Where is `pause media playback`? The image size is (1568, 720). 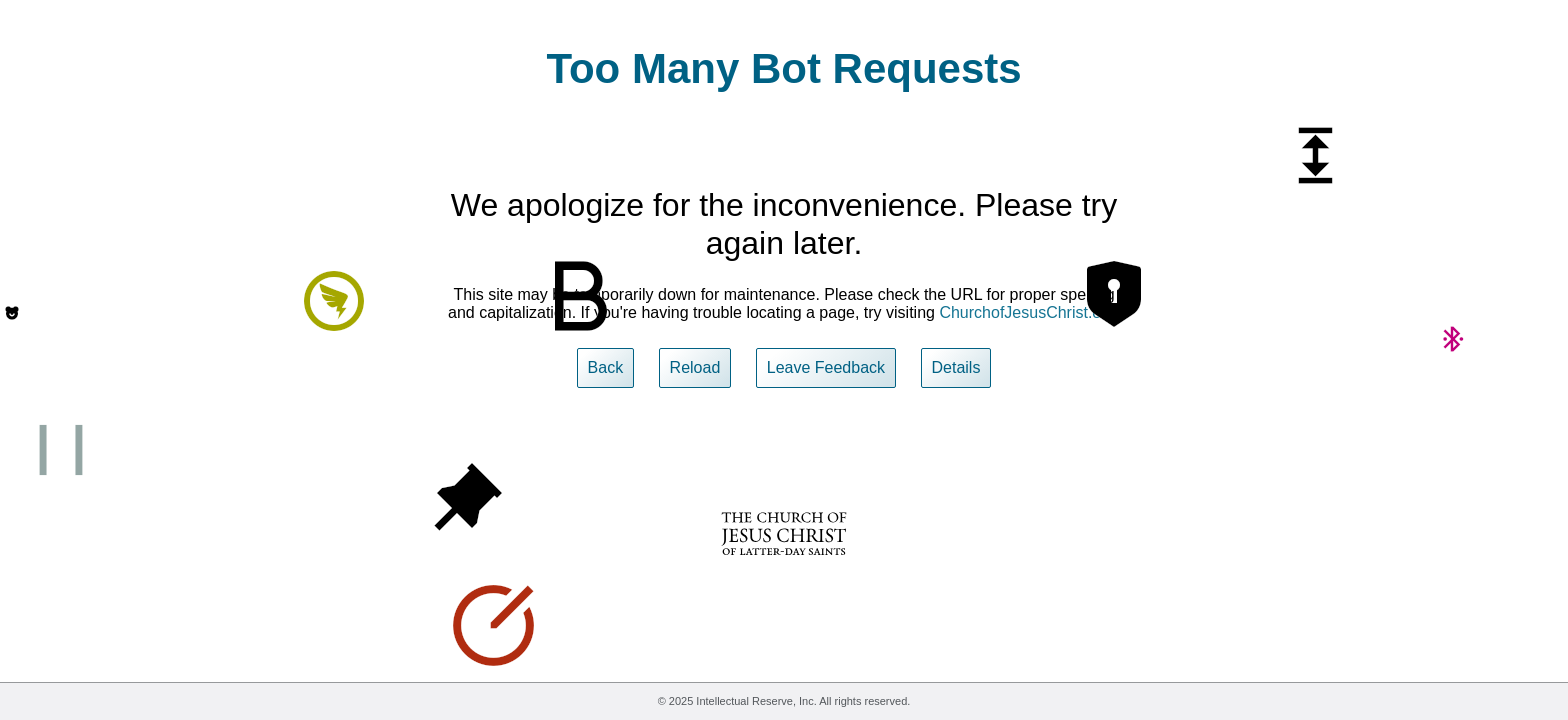
pause media playback is located at coordinates (61, 450).